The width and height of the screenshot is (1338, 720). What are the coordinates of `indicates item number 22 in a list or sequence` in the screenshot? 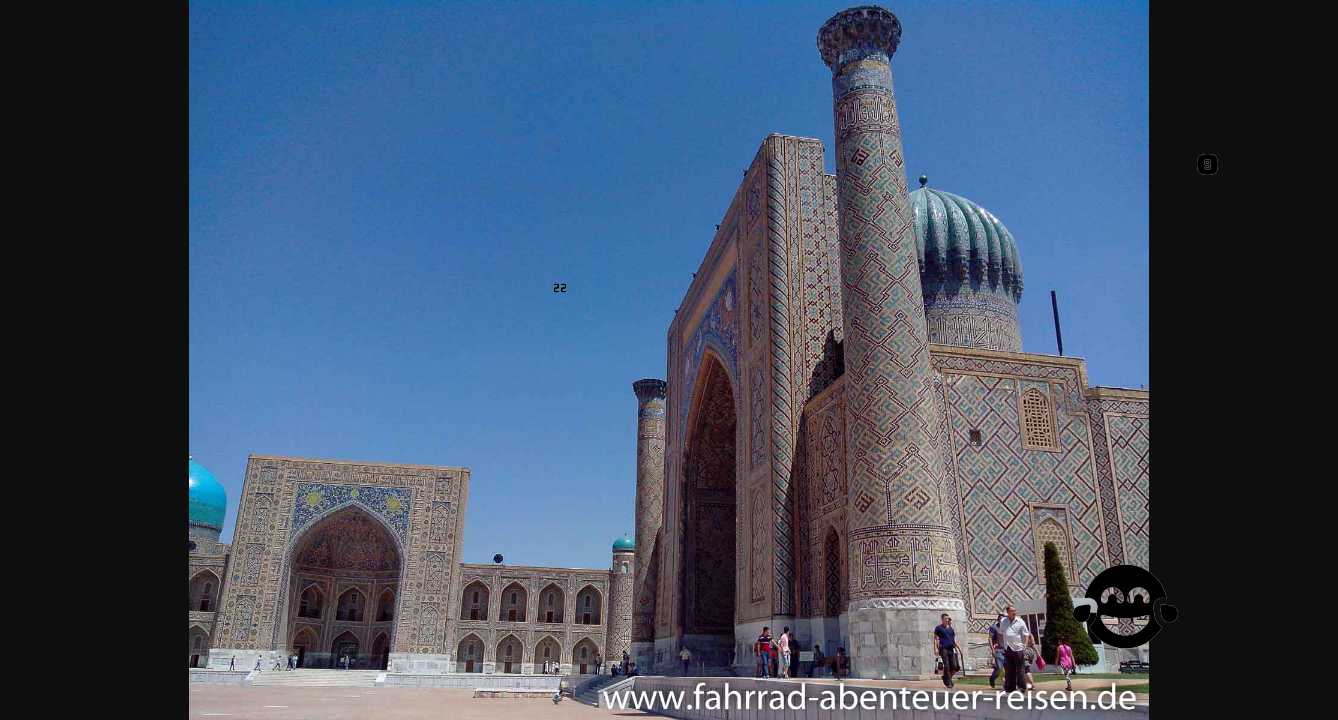 It's located at (560, 288).